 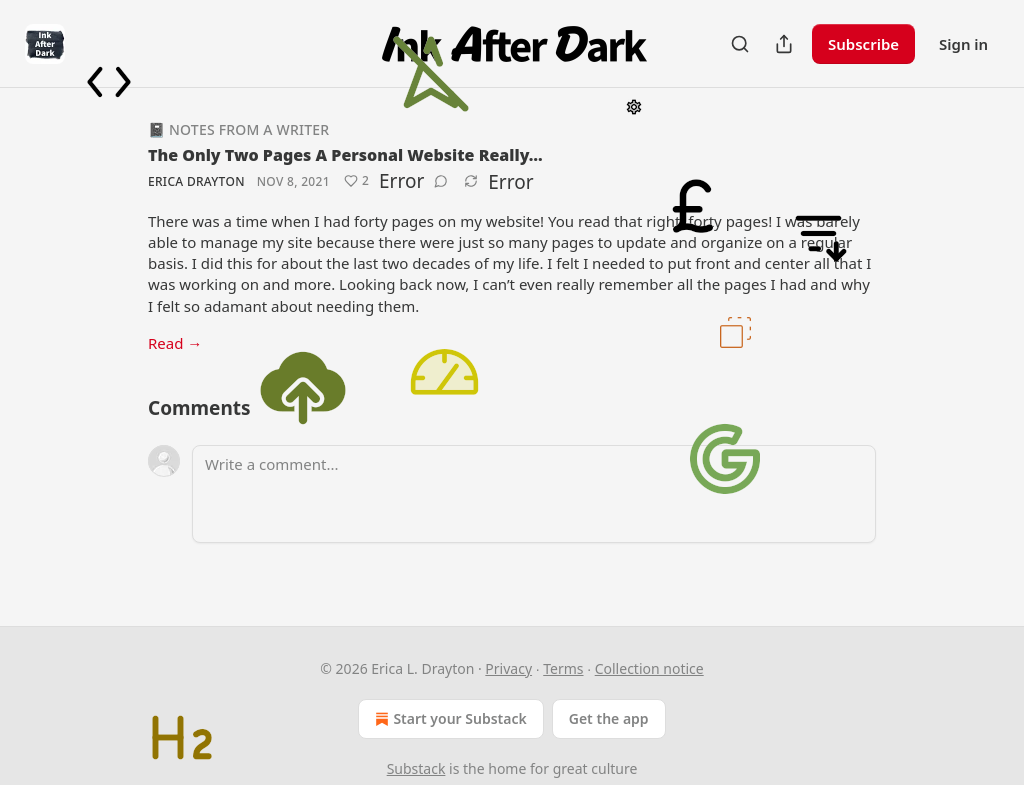 What do you see at coordinates (109, 82) in the screenshot?
I see `view or edit source code` at bounding box center [109, 82].